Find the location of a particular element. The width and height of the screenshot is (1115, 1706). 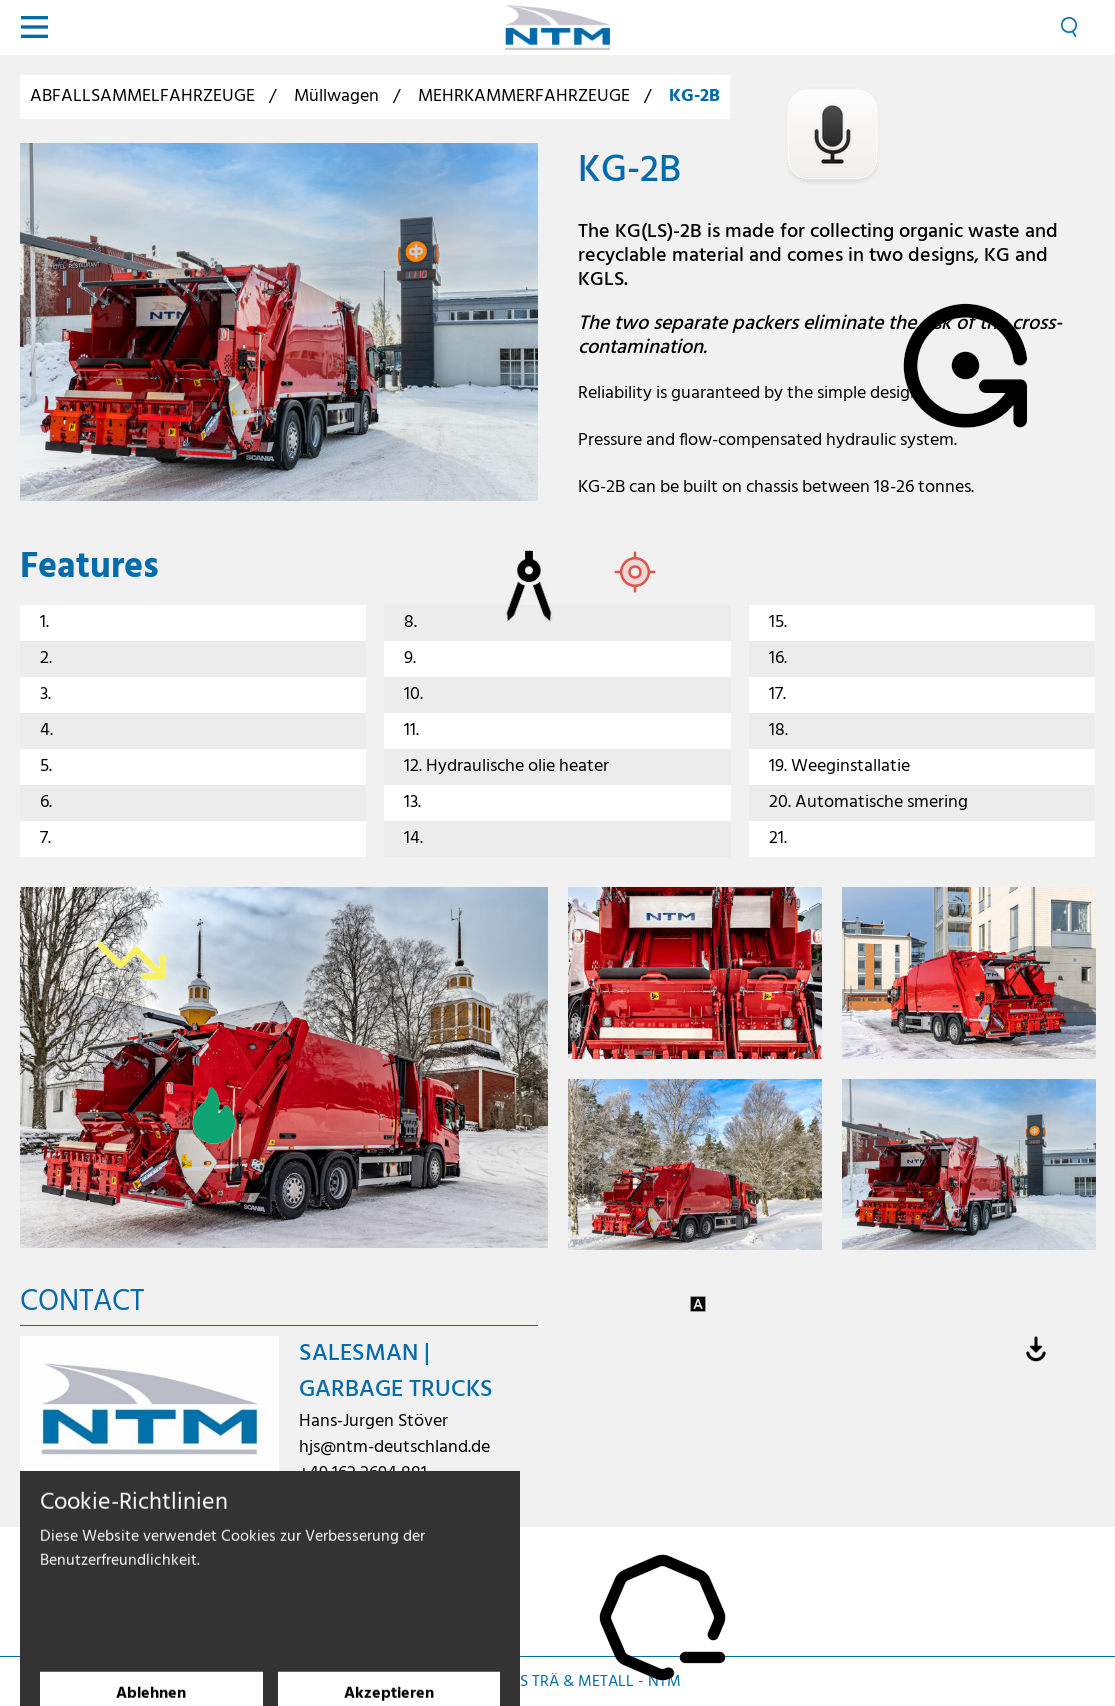

indicates trending or hot content is located at coordinates (214, 1117).